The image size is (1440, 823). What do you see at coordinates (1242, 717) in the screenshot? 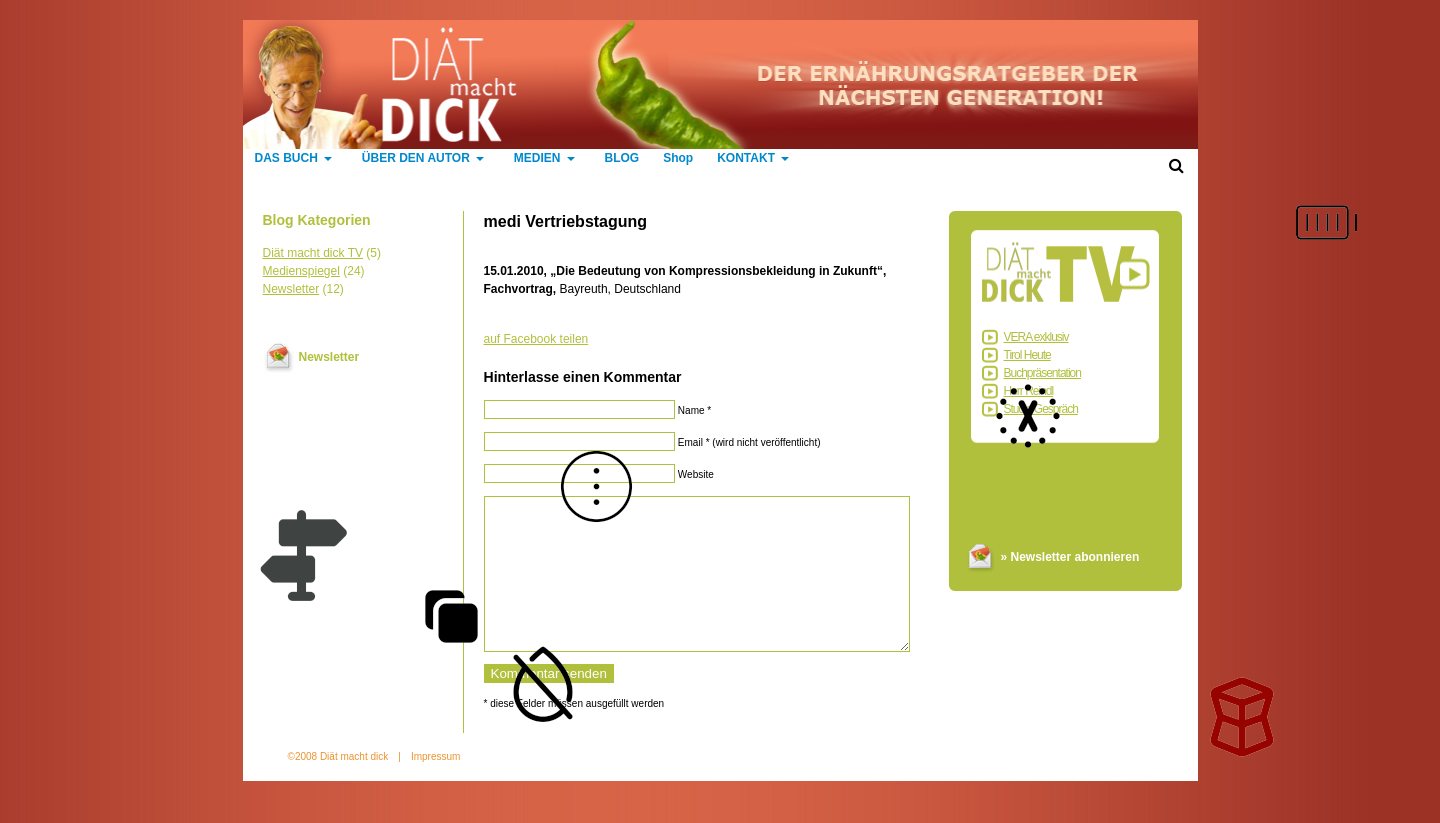
I see `view 3D object or model` at bounding box center [1242, 717].